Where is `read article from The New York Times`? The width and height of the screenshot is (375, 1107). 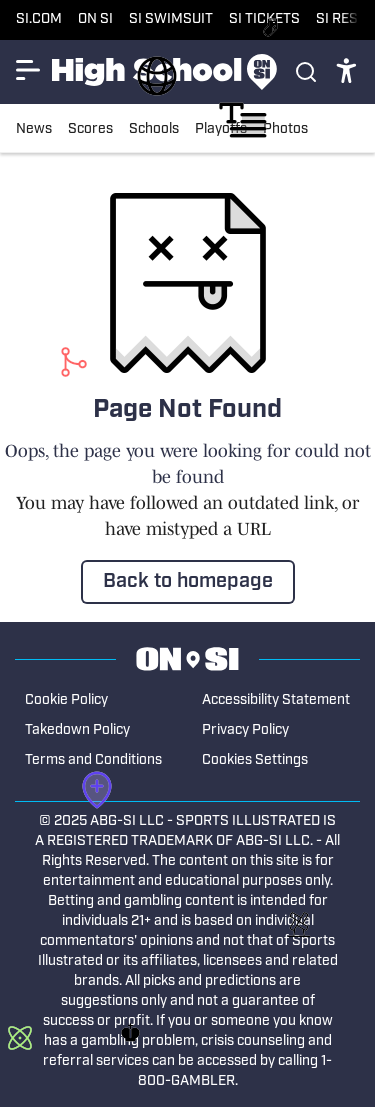
read article from The New York Times is located at coordinates (242, 120).